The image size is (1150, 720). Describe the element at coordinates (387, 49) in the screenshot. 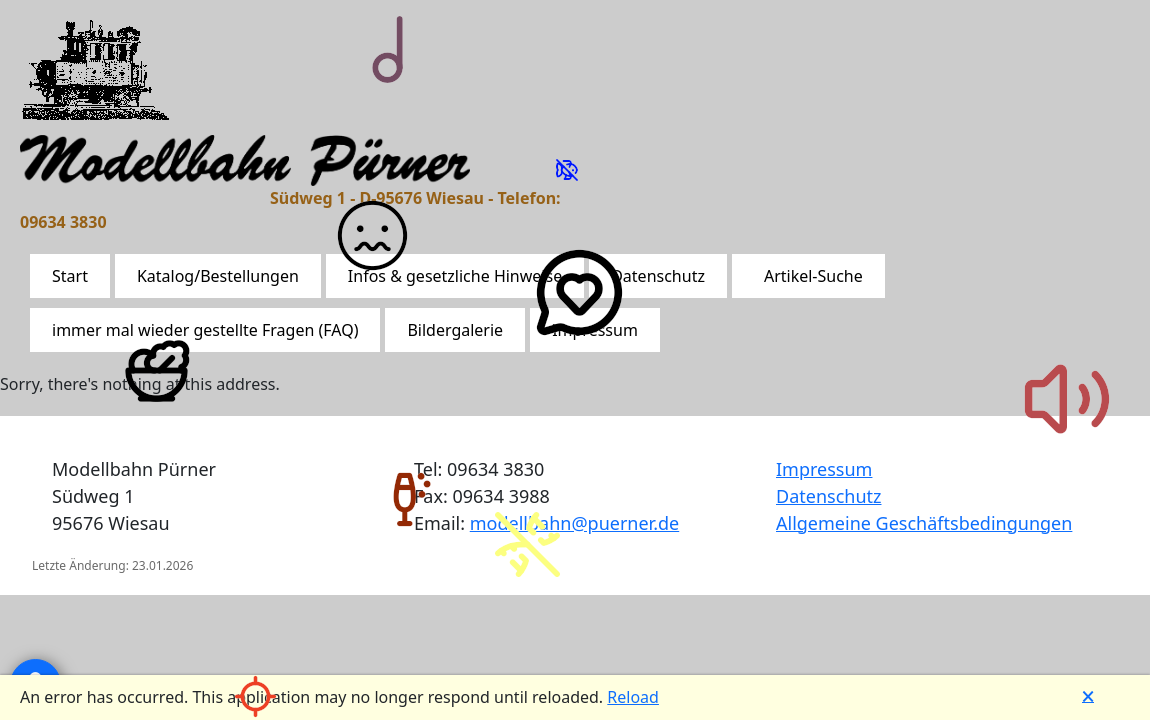

I see `access music library or audio files` at that location.